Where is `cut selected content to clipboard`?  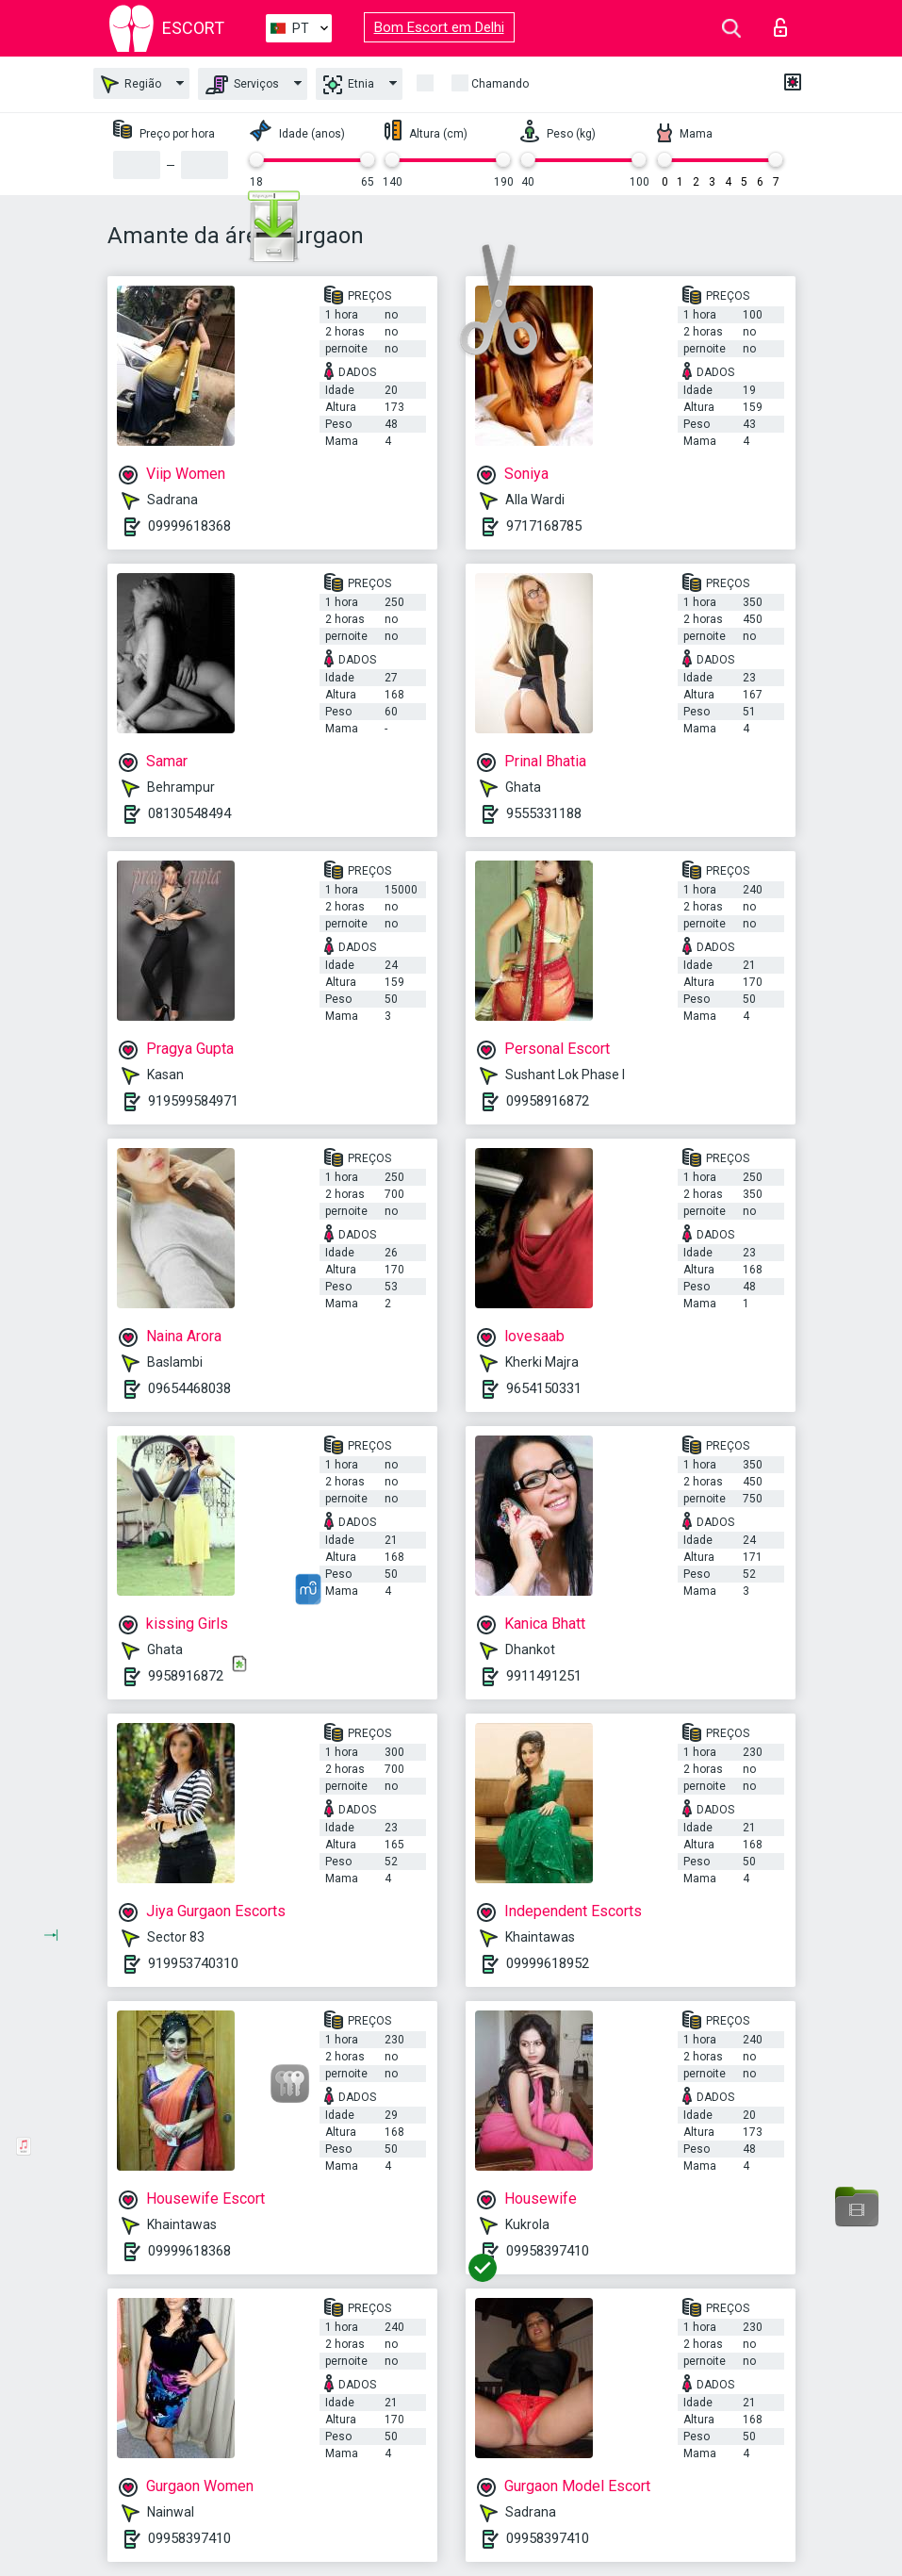
cut selected content to clipboard is located at coordinates (499, 300).